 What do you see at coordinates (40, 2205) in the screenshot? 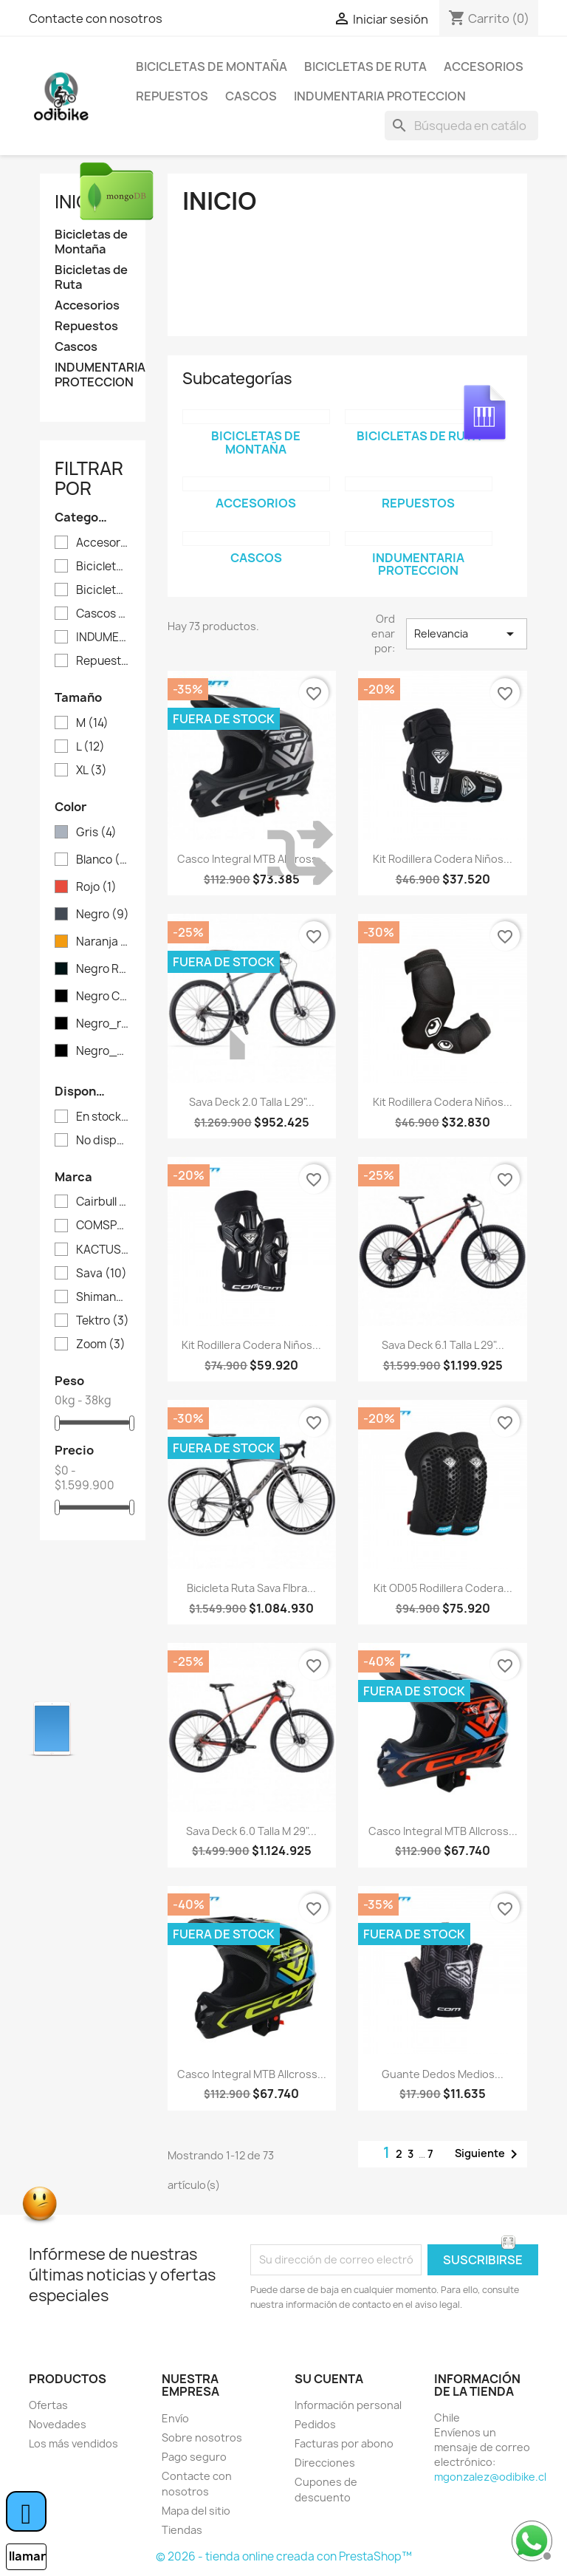
I see `indicates uncertainty or hesitation about an action` at bounding box center [40, 2205].